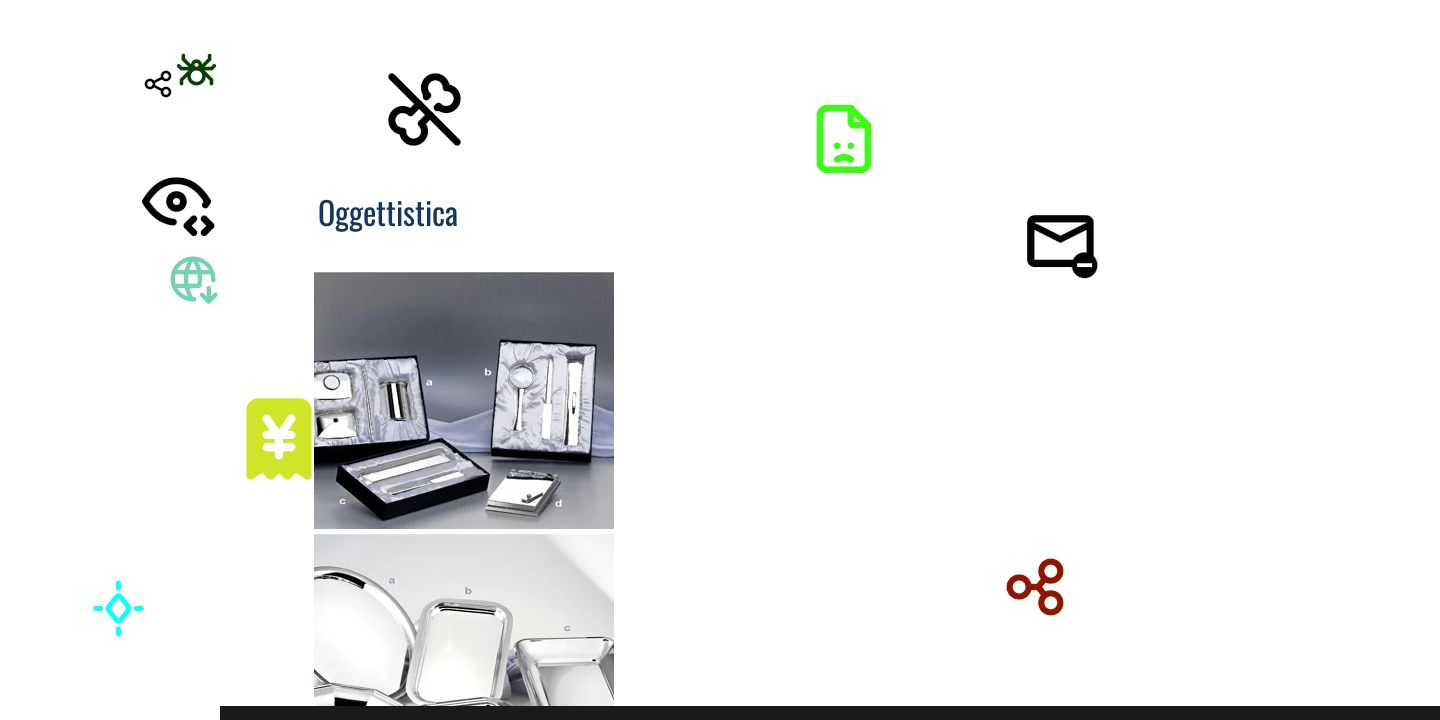 This screenshot has height=720, width=1440. I want to click on align keyframe to center of timeline, so click(118, 608).